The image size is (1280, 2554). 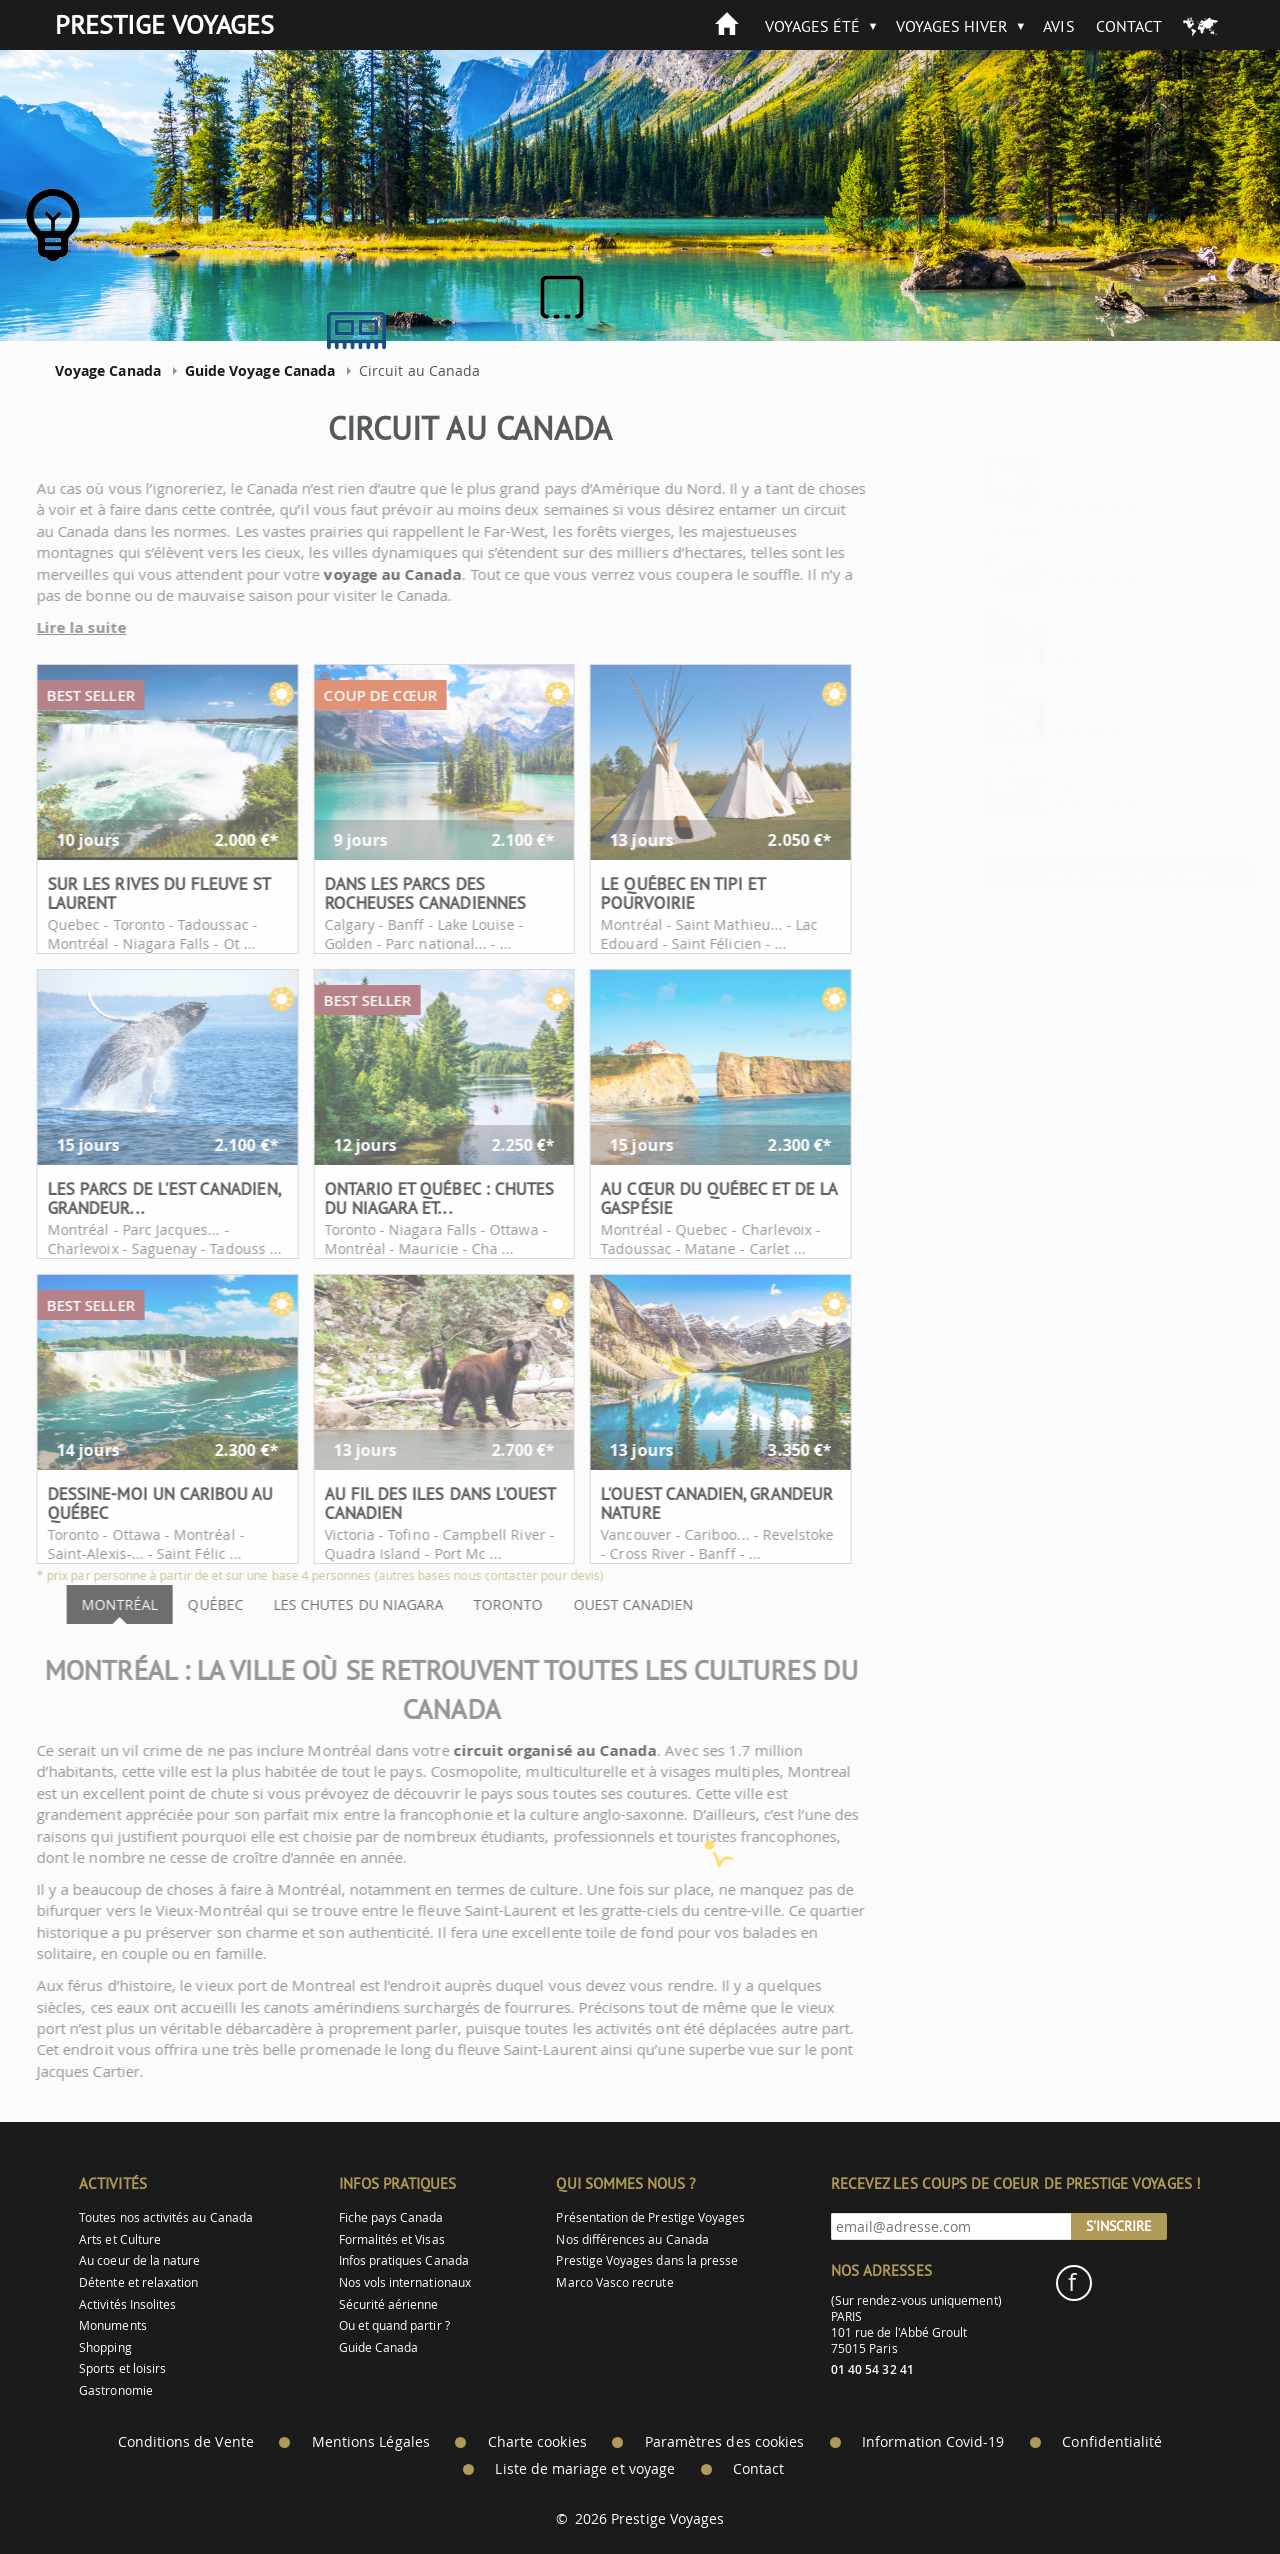 What do you see at coordinates (719, 1853) in the screenshot?
I see `navigate back or return to previous screen` at bounding box center [719, 1853].